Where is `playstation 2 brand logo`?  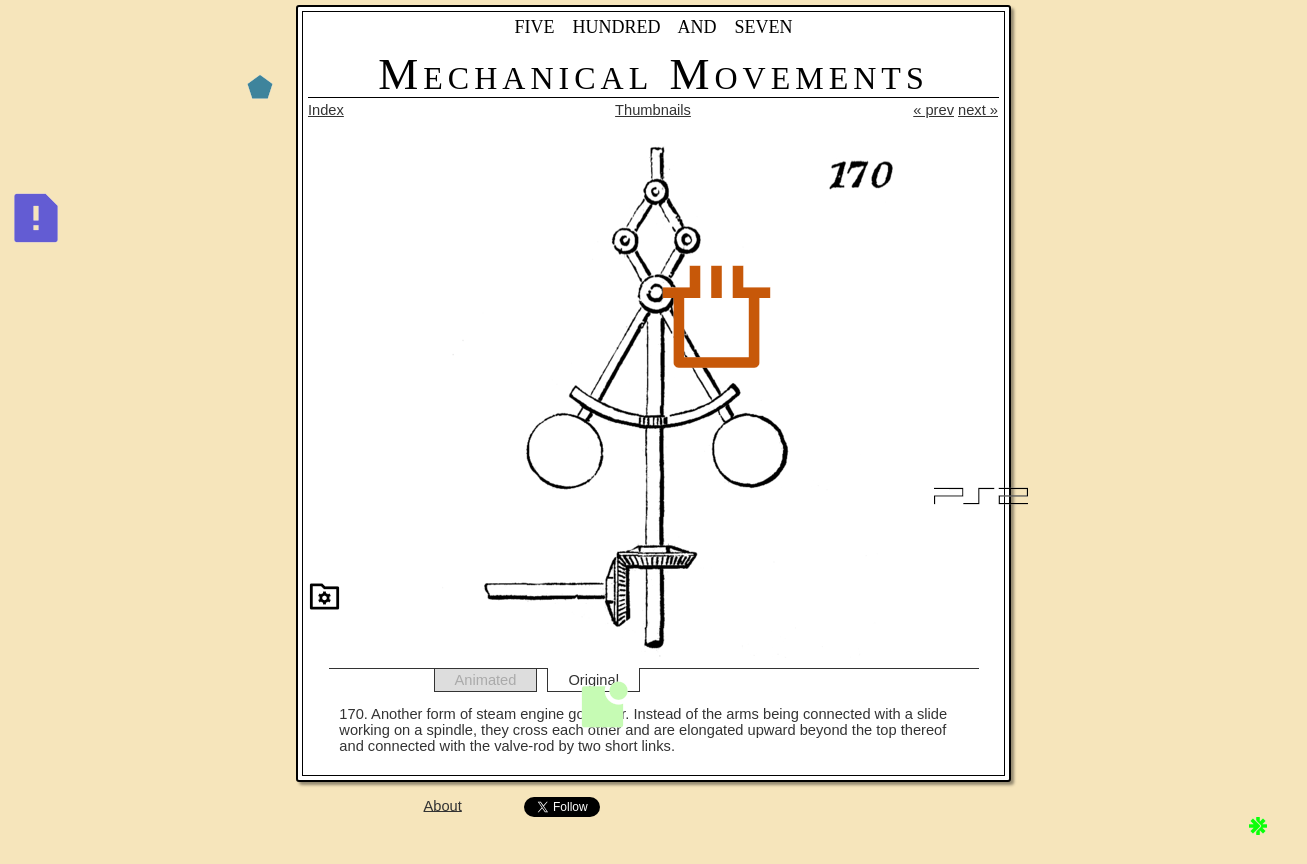
playstation 2 brand logo is located at coordinates (981, 496).